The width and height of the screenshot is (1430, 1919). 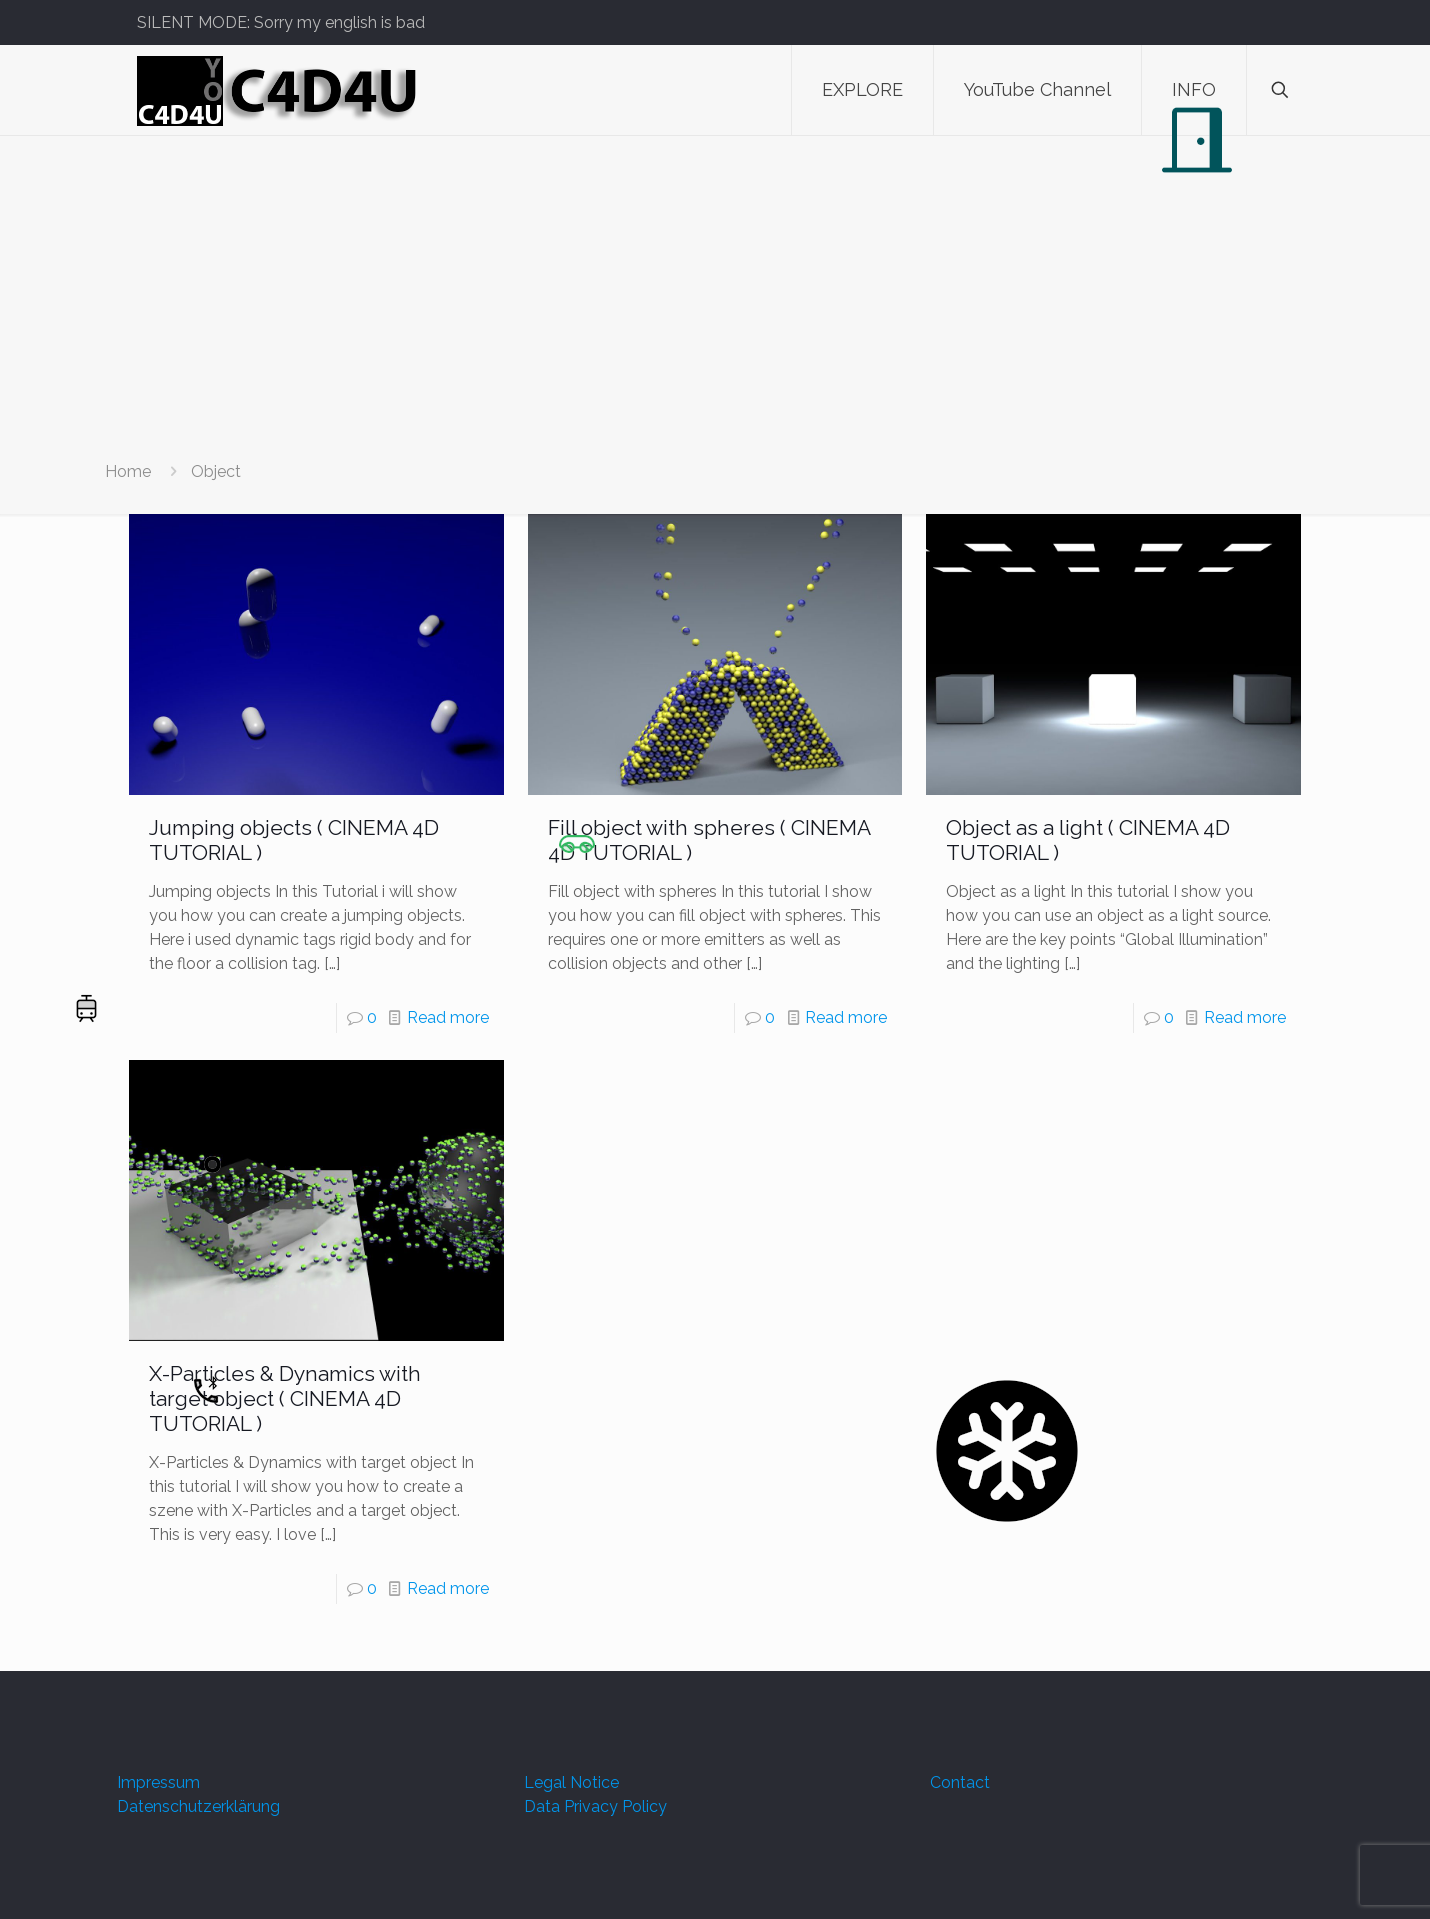 I want to click on toggle cooling or air conditioning mode, so click(x=1007, y=1451).